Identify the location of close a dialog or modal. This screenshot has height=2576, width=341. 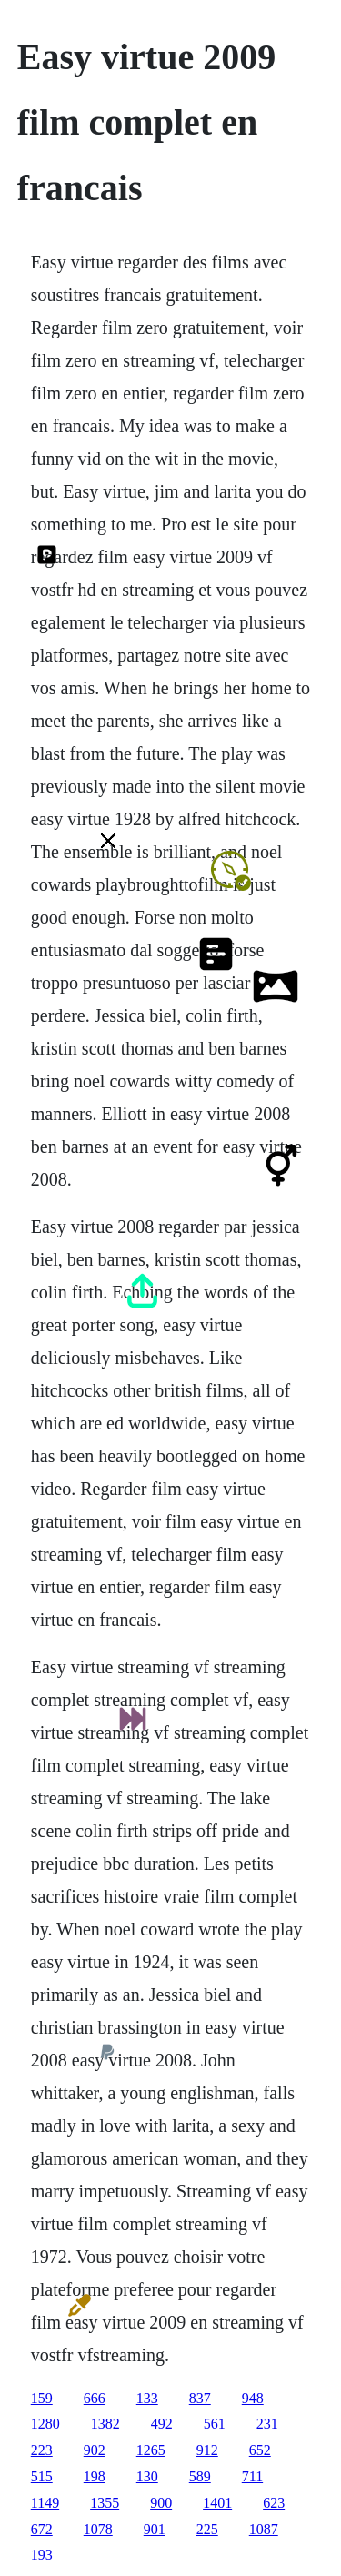
(108, 841).